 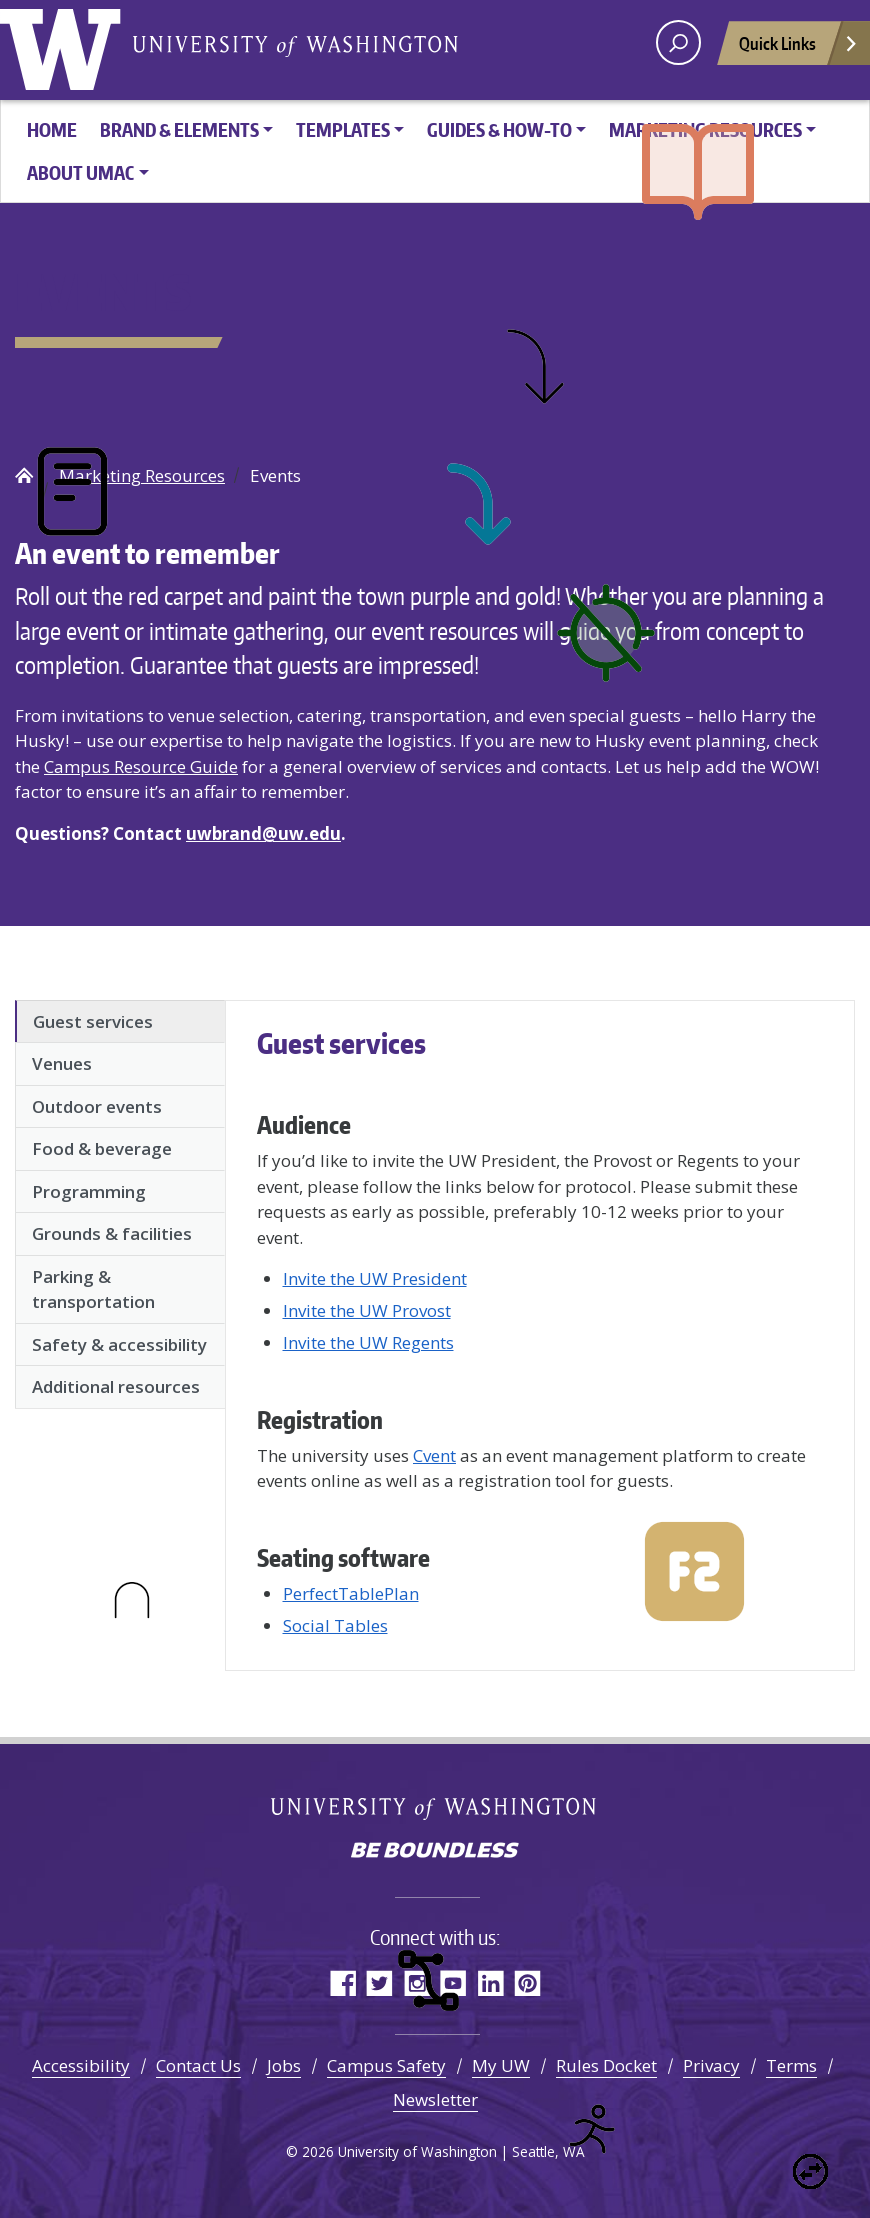 I want to click on indicates a redirect or forward action, so click(x=535, y=366).